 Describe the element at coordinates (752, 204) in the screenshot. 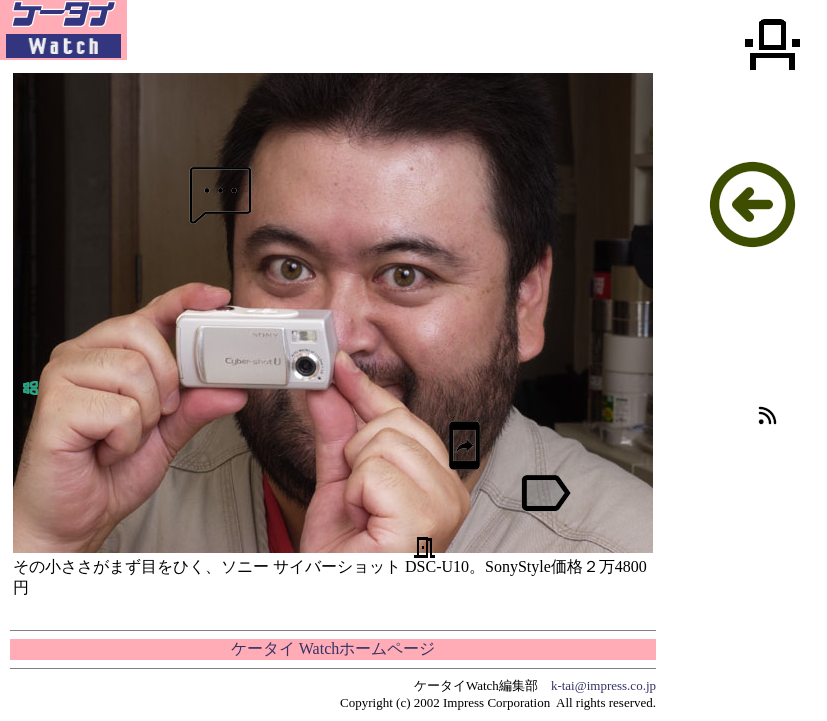

I see `go back to the previous screen` at that location.